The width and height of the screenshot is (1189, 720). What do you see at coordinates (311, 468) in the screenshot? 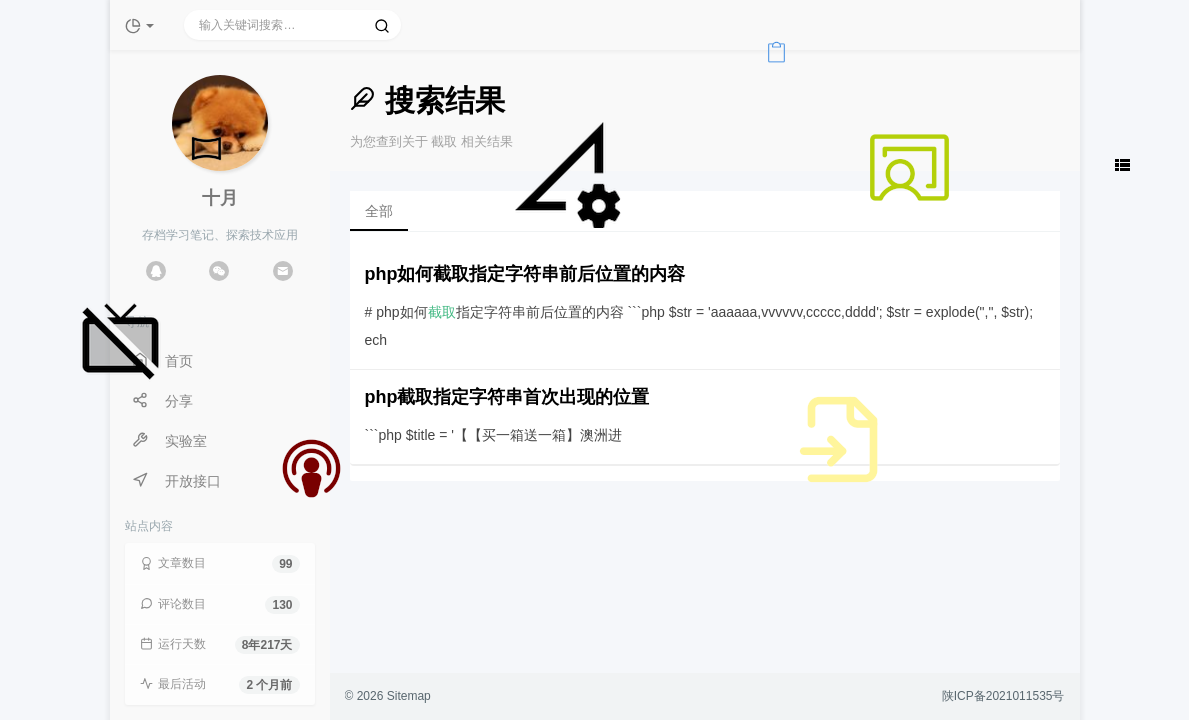
I see `open apple podcasts` at bounding box center [311, 468].